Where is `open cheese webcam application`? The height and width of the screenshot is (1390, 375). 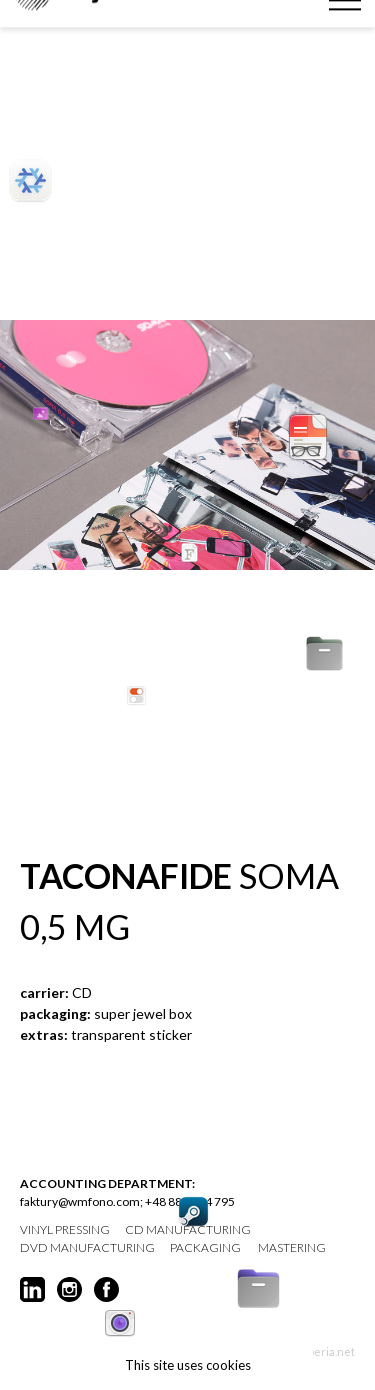 open cheese webcam application is located at coordinates (120, 1323).